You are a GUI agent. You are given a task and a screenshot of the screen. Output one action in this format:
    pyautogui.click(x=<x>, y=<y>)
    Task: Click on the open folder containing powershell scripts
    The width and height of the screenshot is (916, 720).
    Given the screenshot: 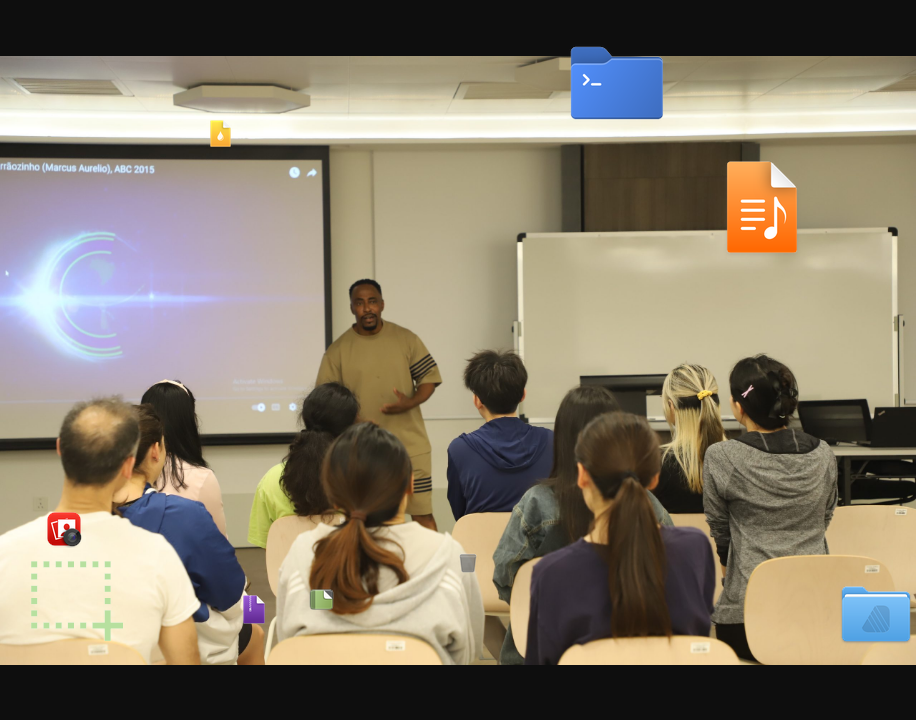 What is the action you would take?
    pyautogui.click(x=616, y=85)
    